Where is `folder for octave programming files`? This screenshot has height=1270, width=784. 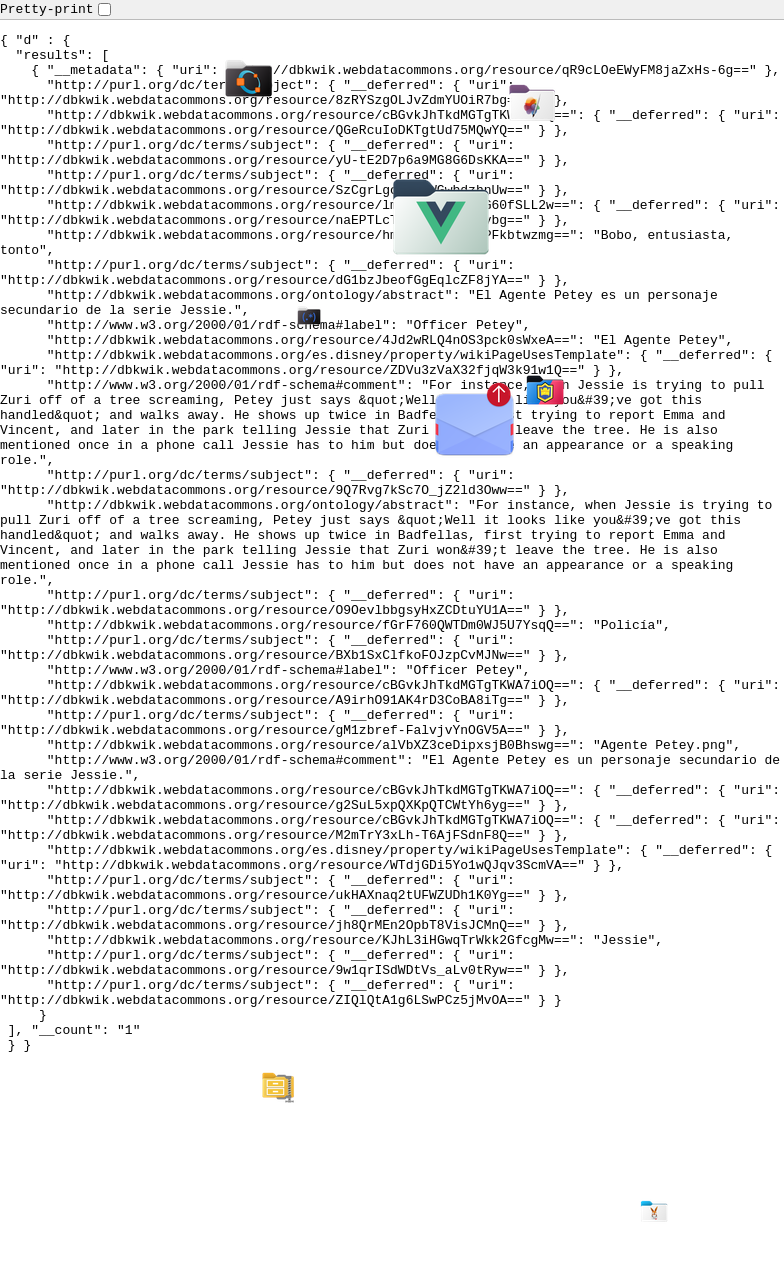
folder for octave programming files is located at coordinates (248, 79).